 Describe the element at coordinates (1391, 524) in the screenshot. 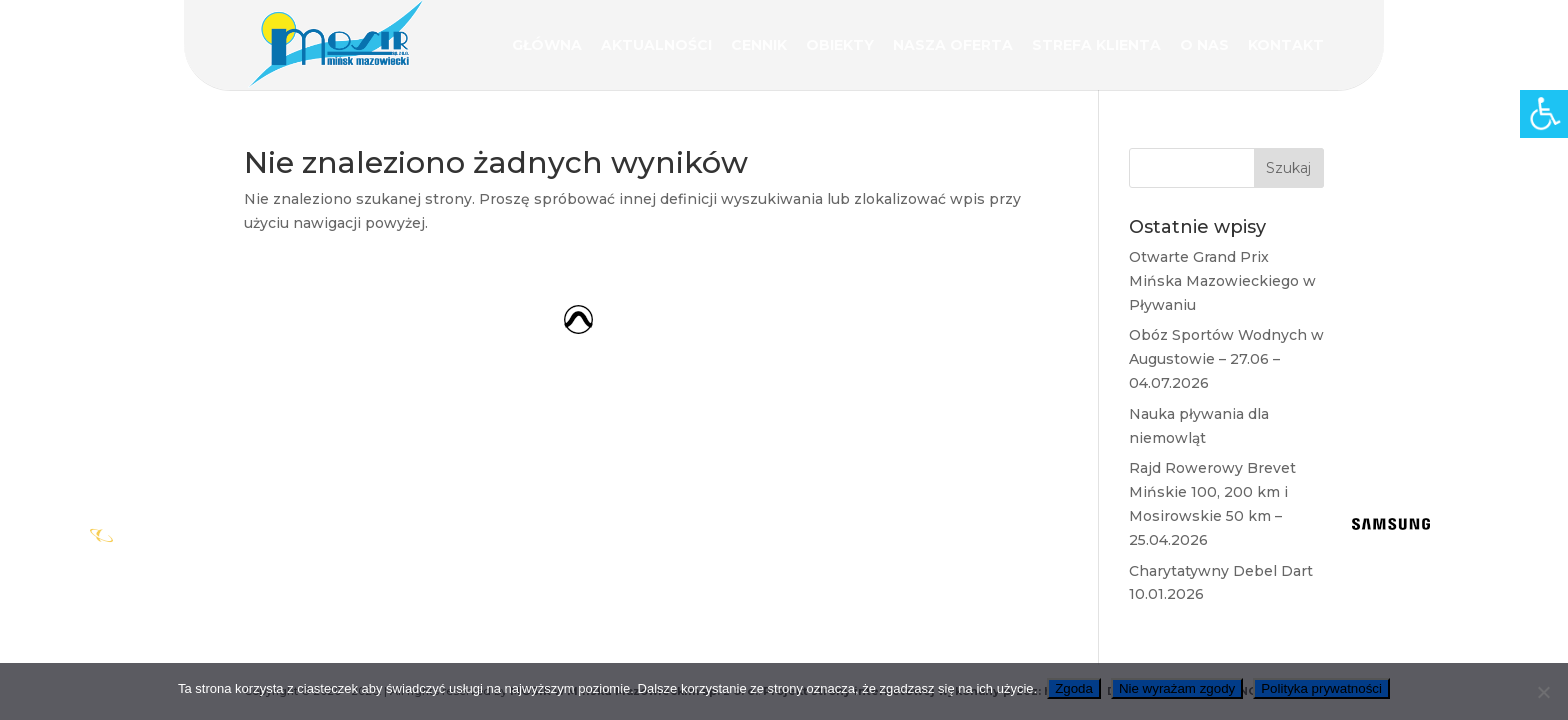

I see `Samsung brand logo` at that location.